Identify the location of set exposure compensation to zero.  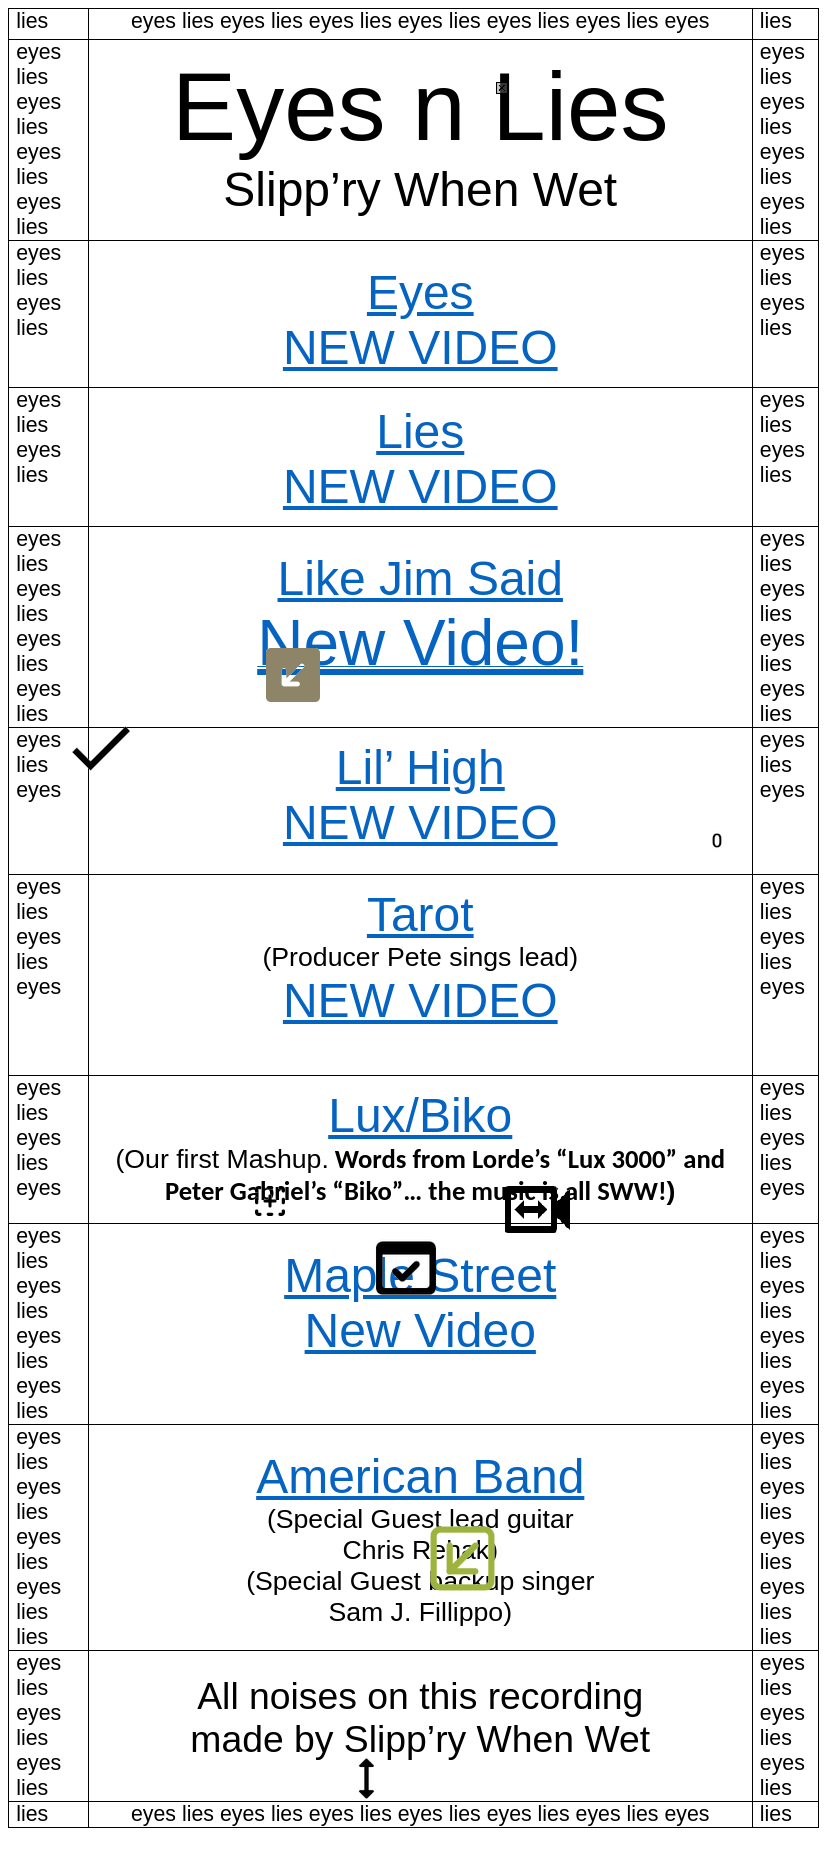
(717, 841).